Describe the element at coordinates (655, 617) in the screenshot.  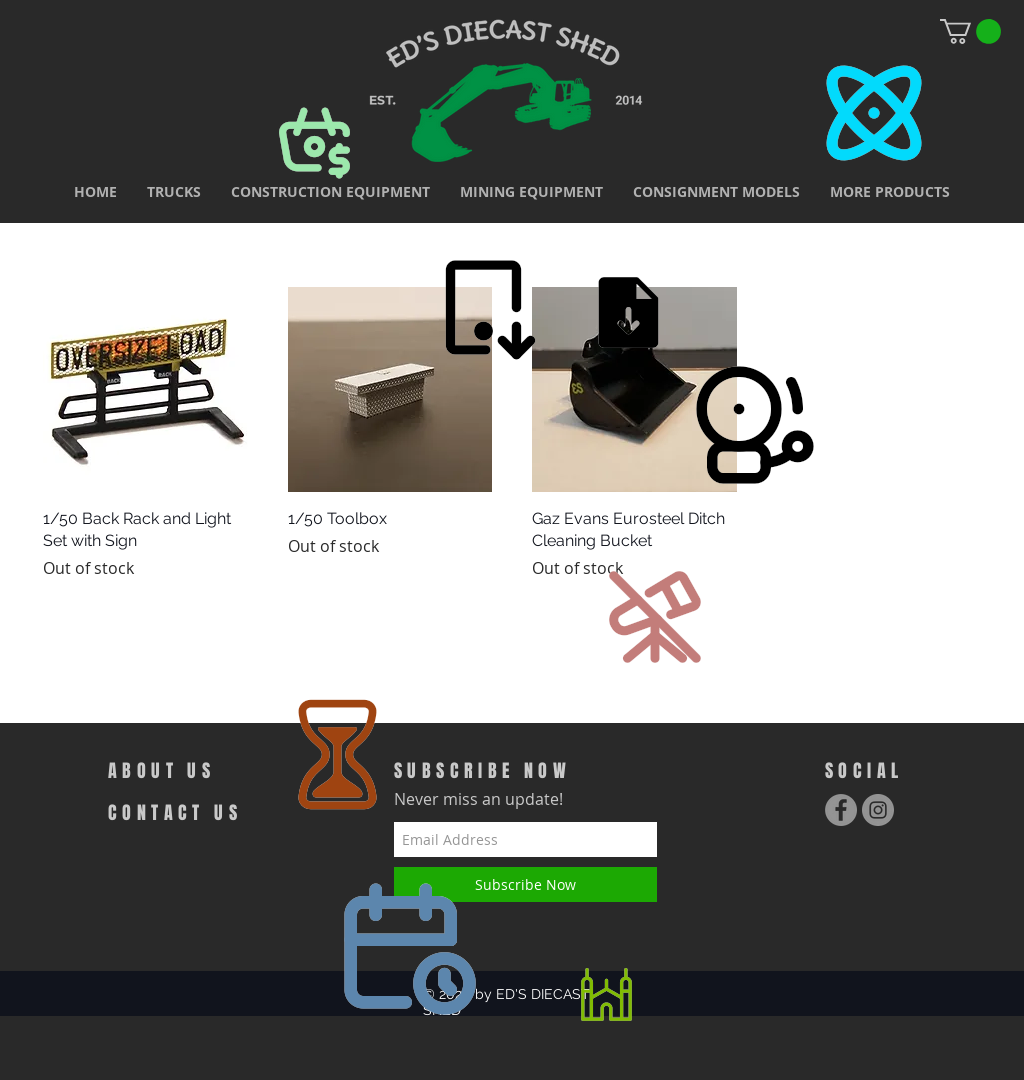
I see `telescope feature disabled or unavailable` at that location.